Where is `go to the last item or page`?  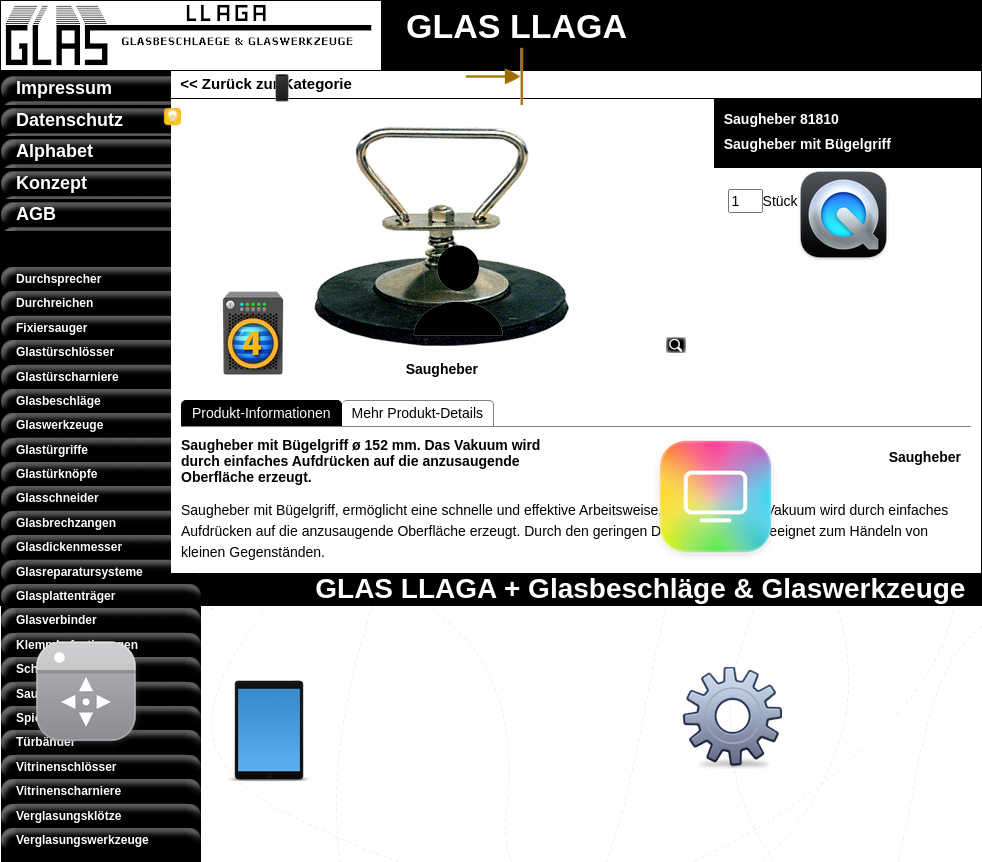 go to the last item or page is located at coordinates (494, 76).